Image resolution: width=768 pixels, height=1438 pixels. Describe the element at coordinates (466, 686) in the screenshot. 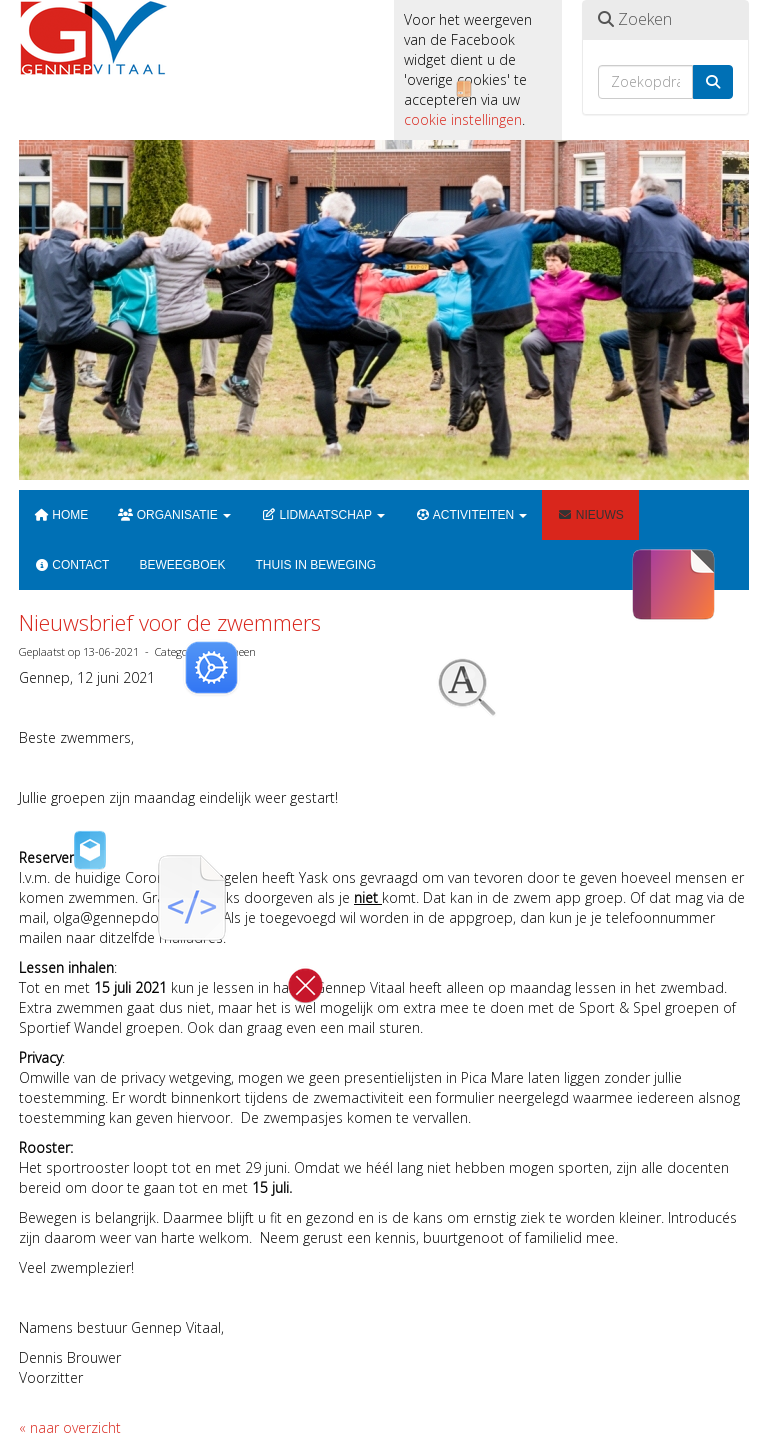

I see `search for text or content` at that location.